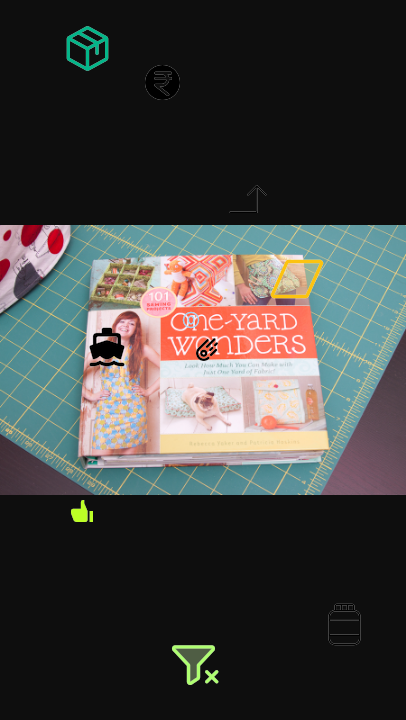 This screenshot has width=406, height=720. Describe the element at coordinates (87, 48) in the screenshot. I see `view order or shipment details` at that location.